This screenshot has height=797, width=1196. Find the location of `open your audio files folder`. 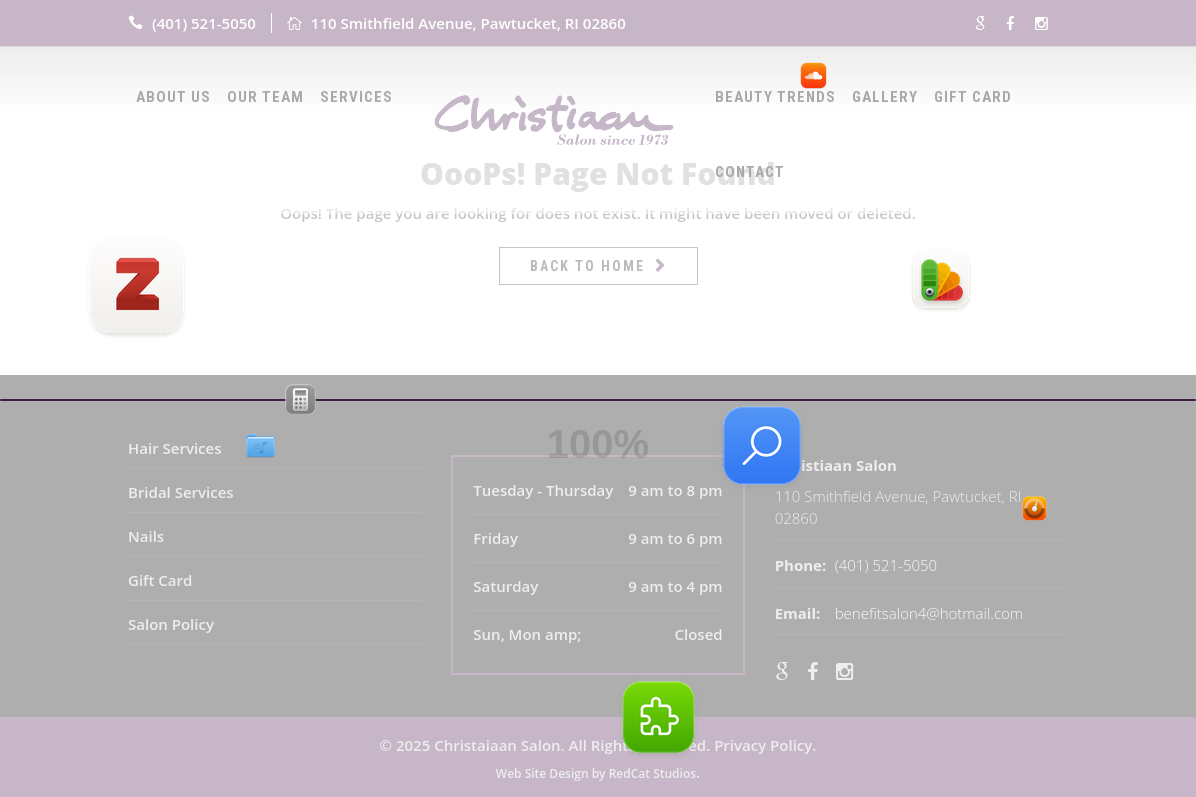

open your audio files folder is located at coordinates (260, 445).